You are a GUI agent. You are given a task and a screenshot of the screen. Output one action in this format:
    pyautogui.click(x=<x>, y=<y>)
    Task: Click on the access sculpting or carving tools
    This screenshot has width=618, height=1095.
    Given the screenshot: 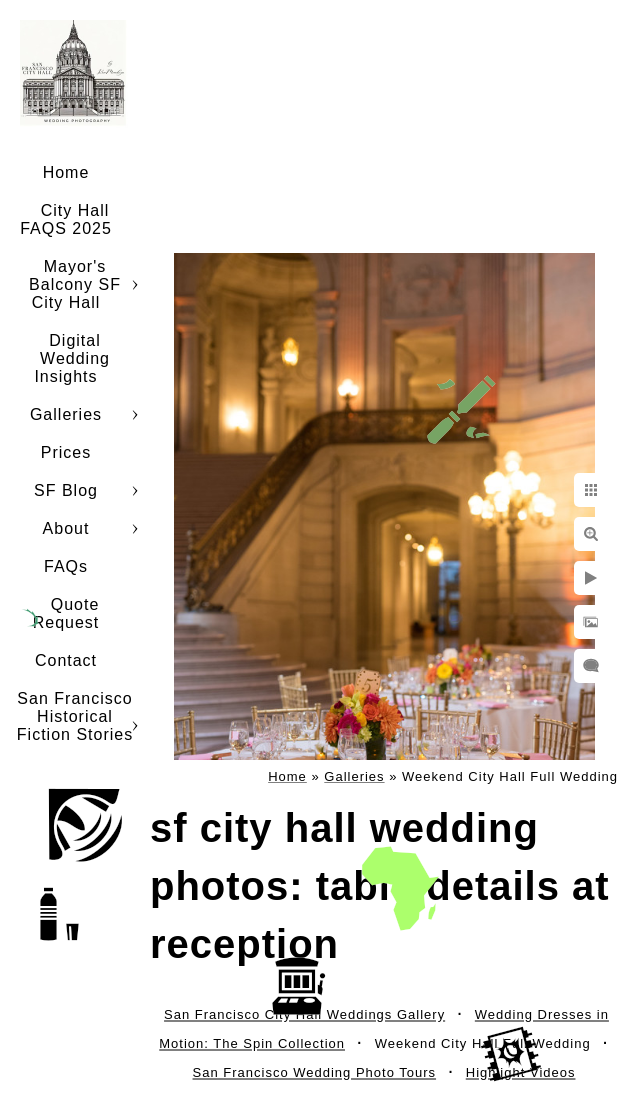 What is the action you would take?
    pyautogui.click(x=462, y=409)
    